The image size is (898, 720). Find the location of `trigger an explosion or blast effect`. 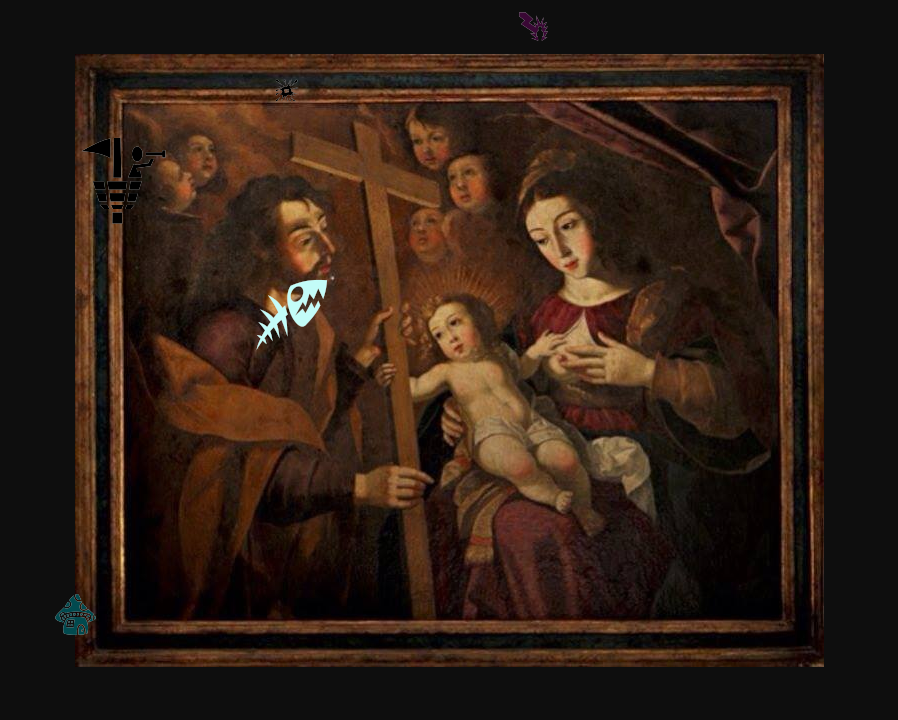

trigger an explosion or blast effect is located at coordinates (286, 90).